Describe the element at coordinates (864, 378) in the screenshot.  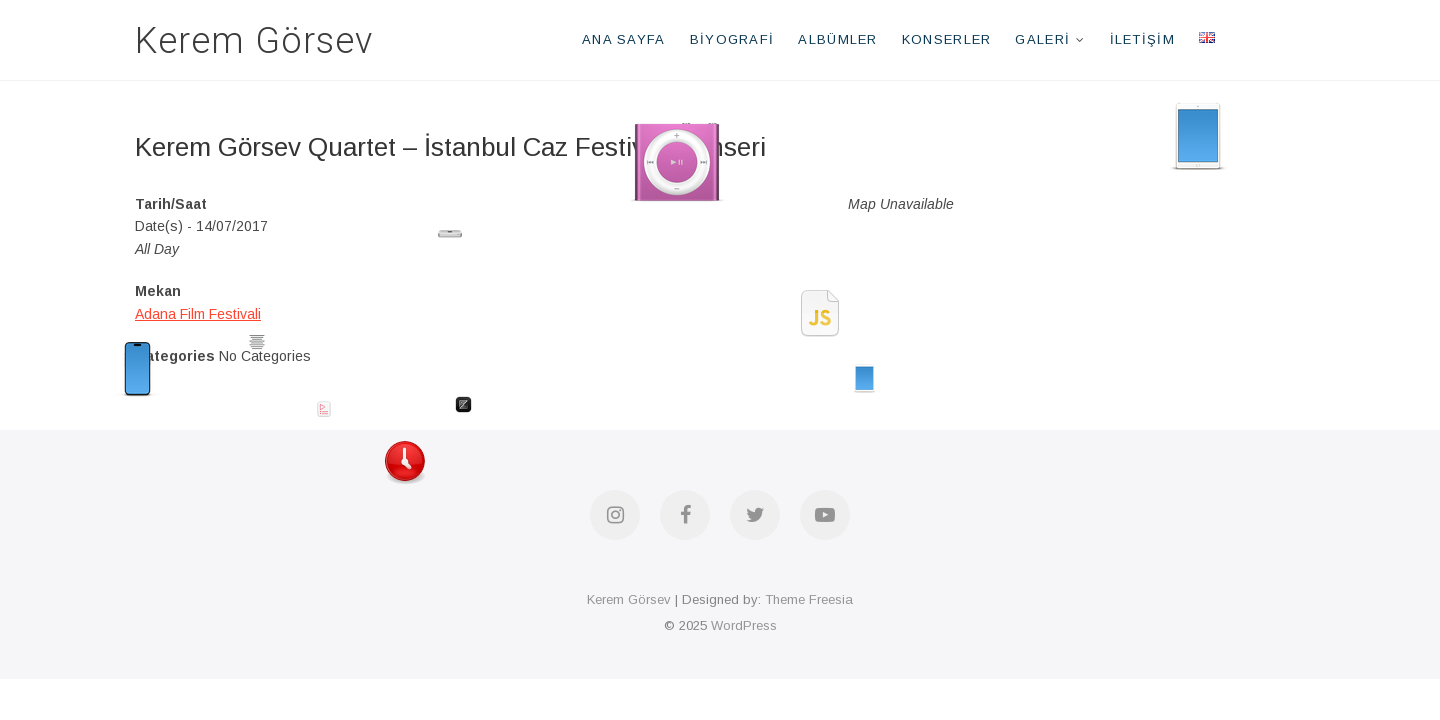
I see `connected iPad Pro device` at that location.